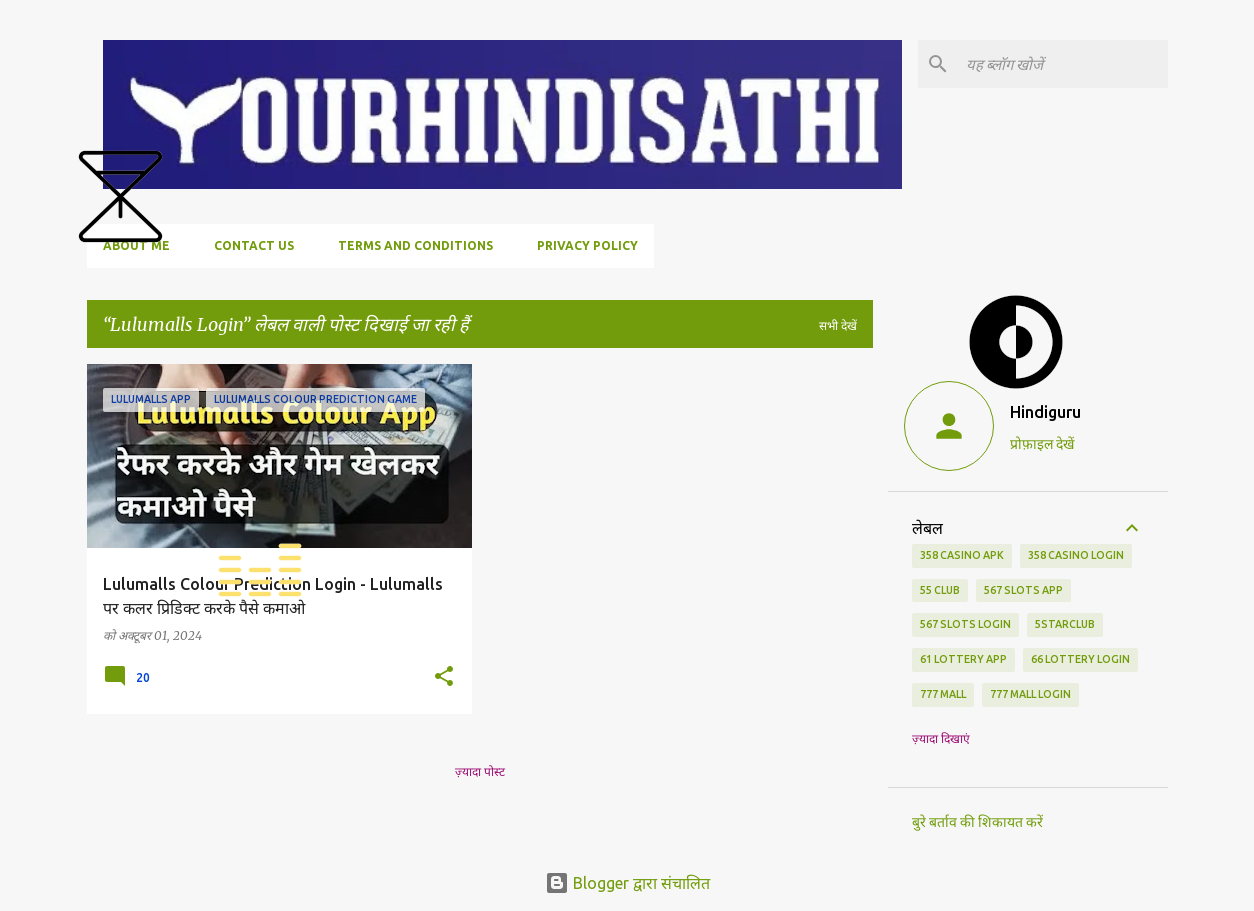  Describe the element at coordinates (260, 570) in the screenshot. I see `adjust audio equalizer settings` at that location.